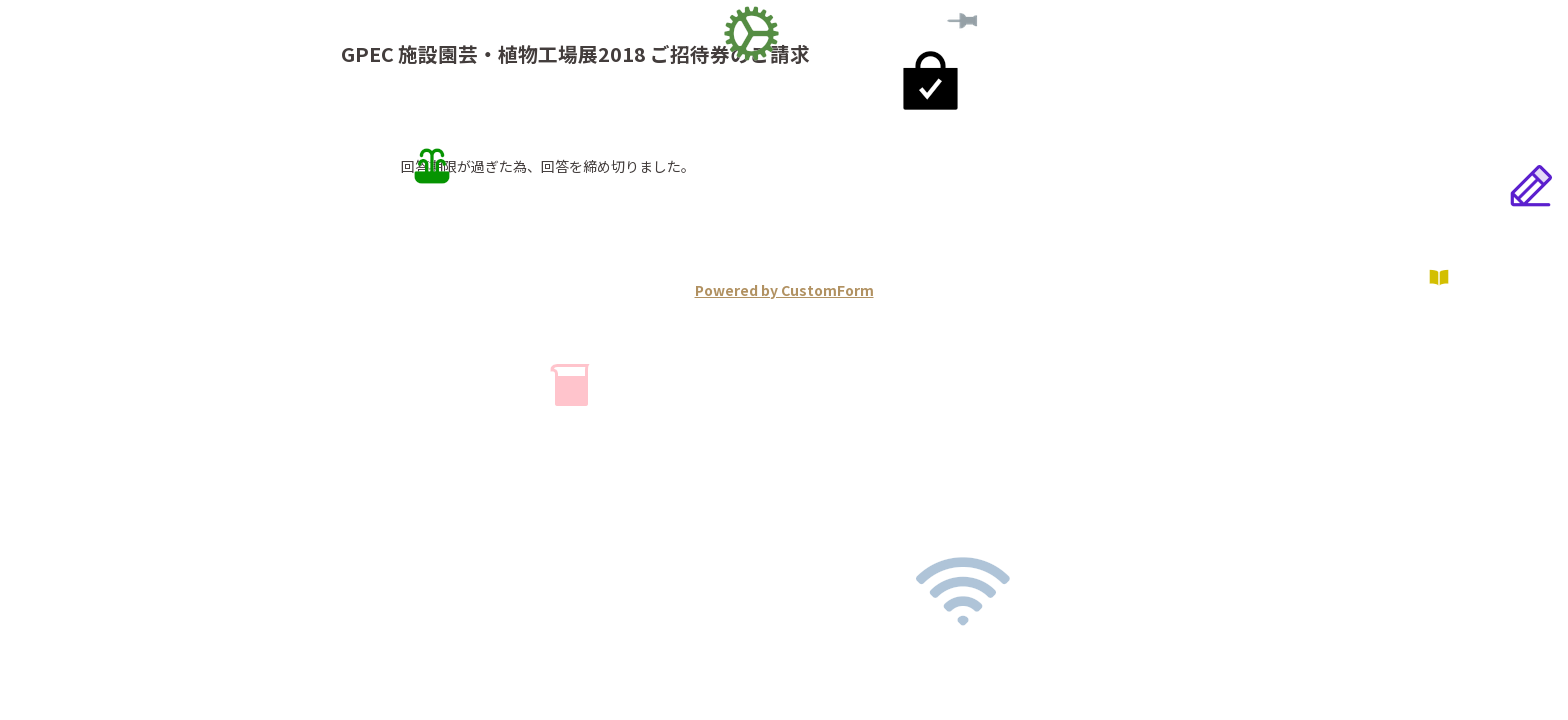 Image resolution: width=1568 pixels, height=720 pixels. Describe the element at coordinates (1530, 186) in the screenshot. I see `edit text or content` at that location.